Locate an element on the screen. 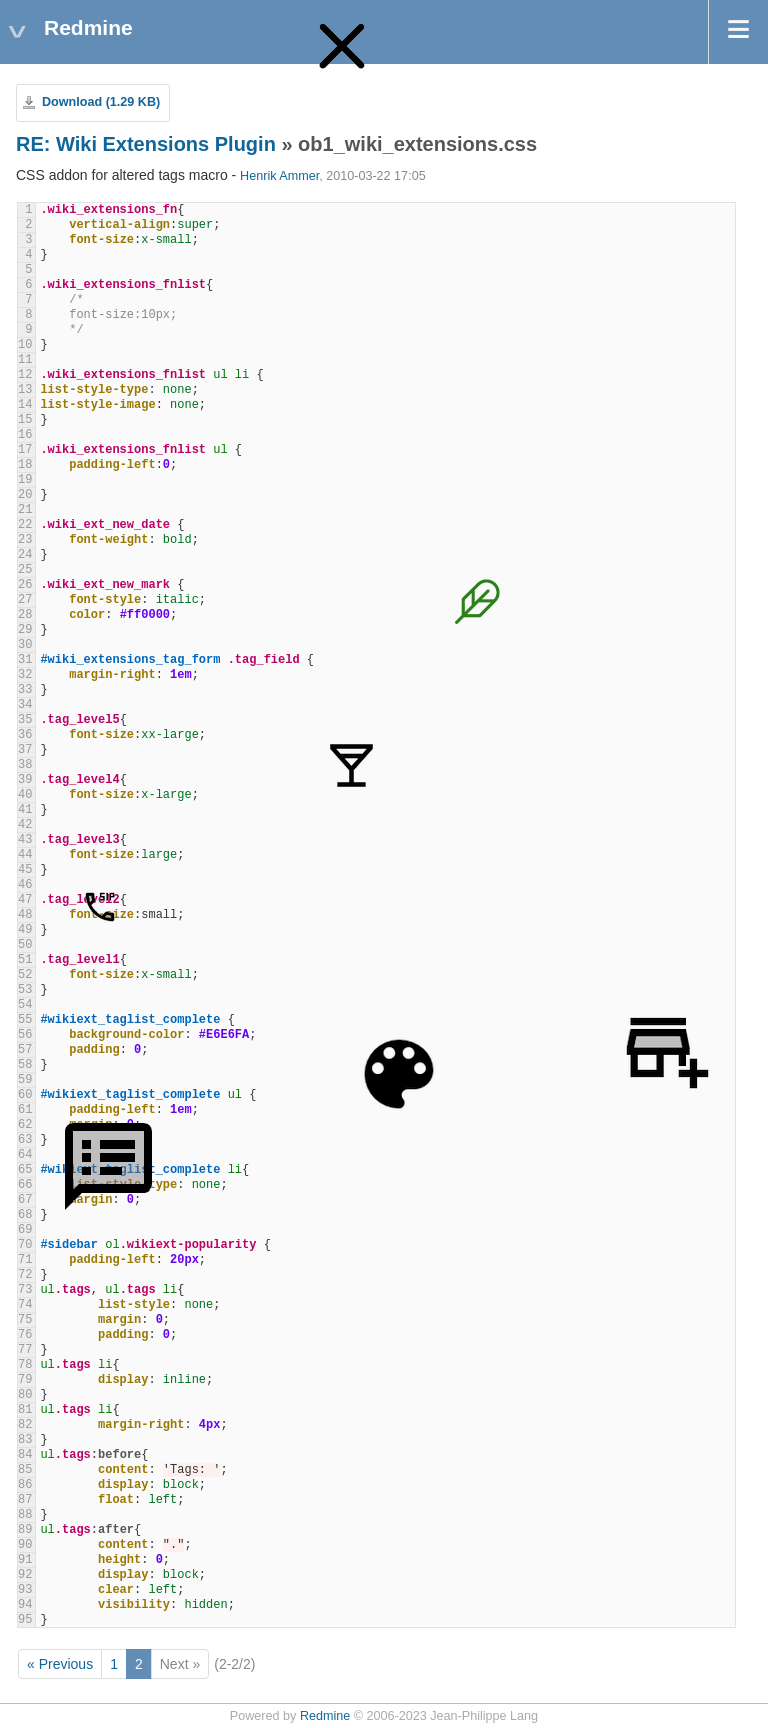 This screenshot has height=1728, width=768. find nearby bars or nightlife is located at coordinates (351, 765).